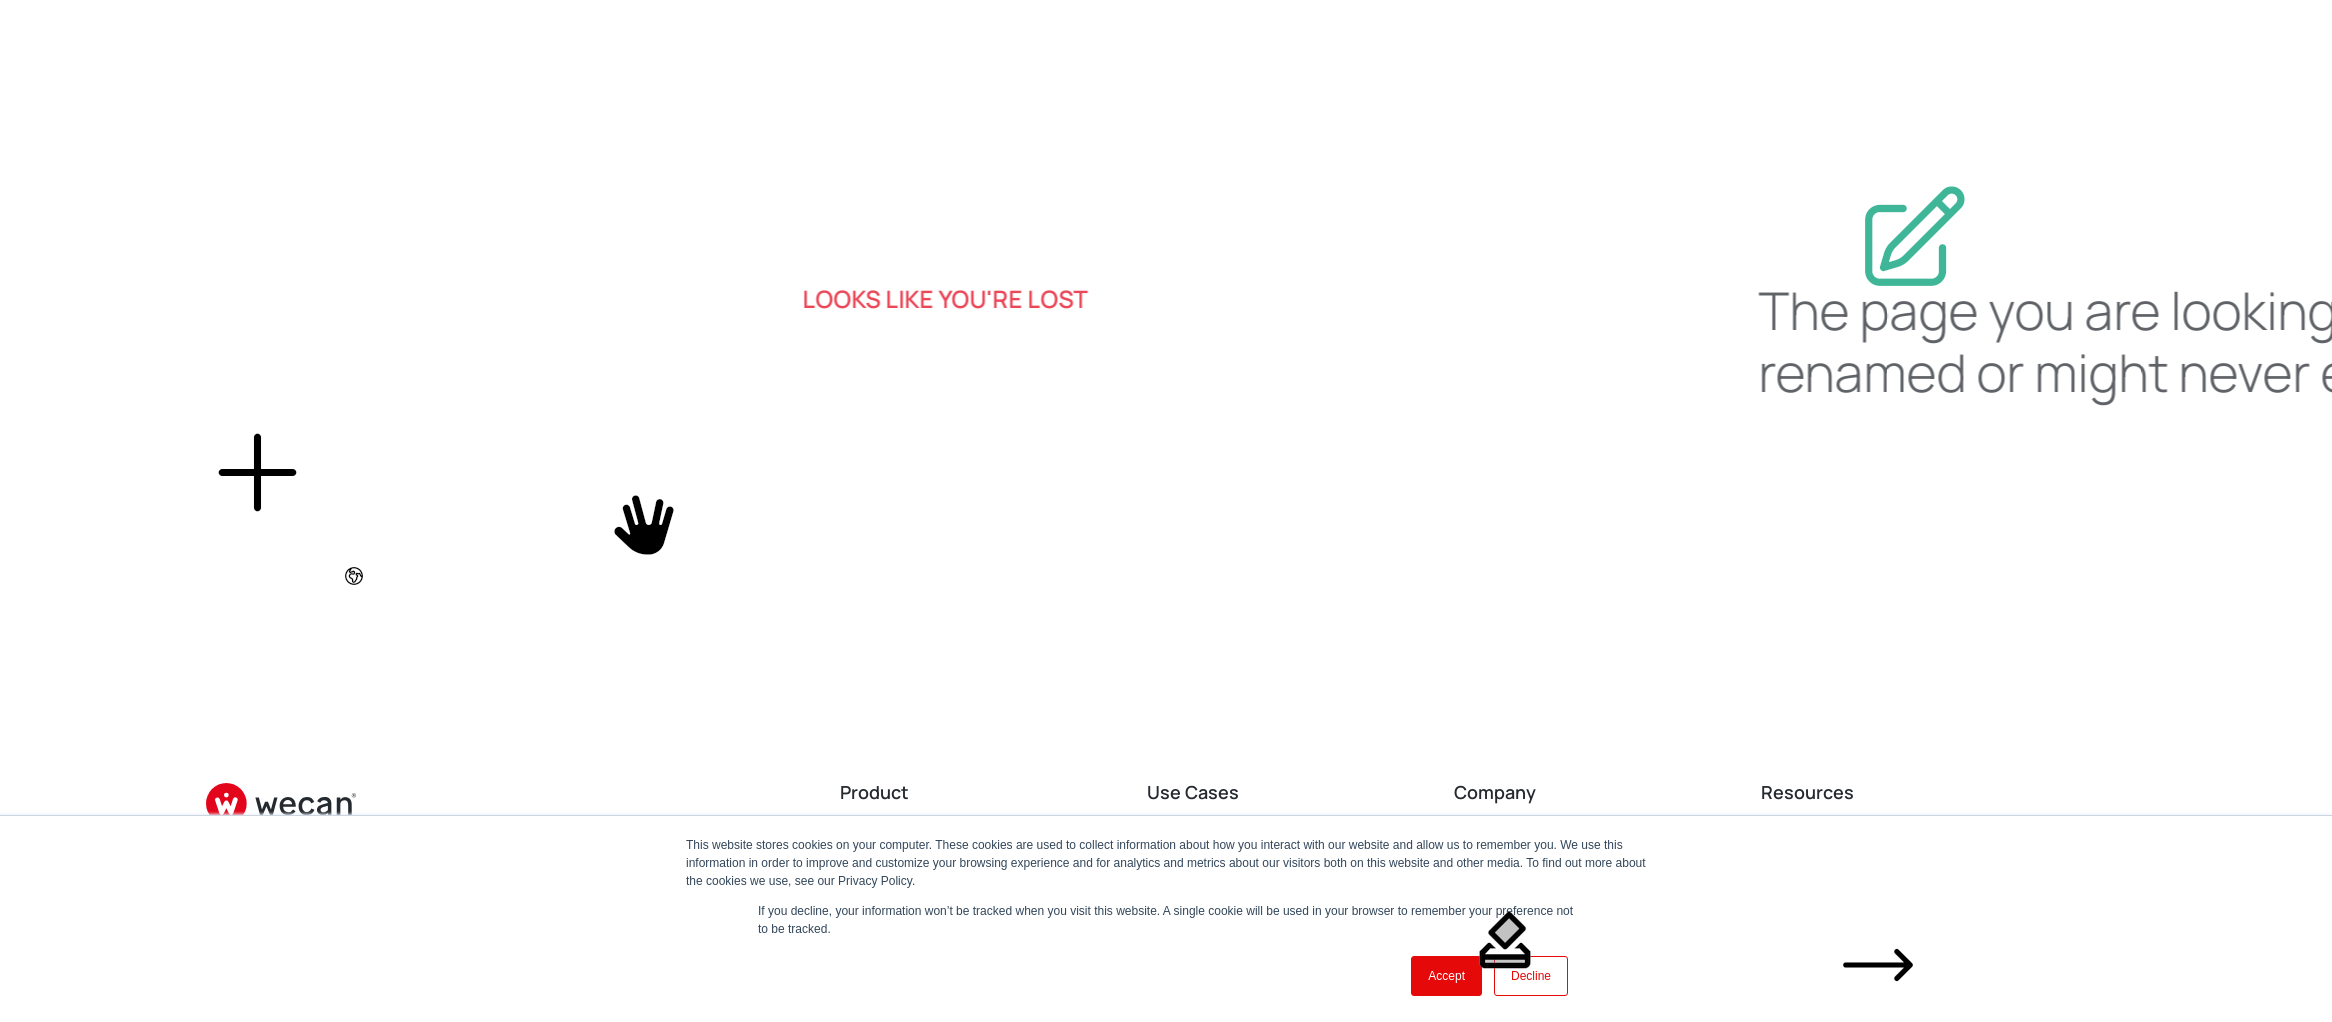 This screenshot has height=1022, width=2332. I want to click on send a vulcan salute or "live long and prosper" greeting, so click(644, 525).